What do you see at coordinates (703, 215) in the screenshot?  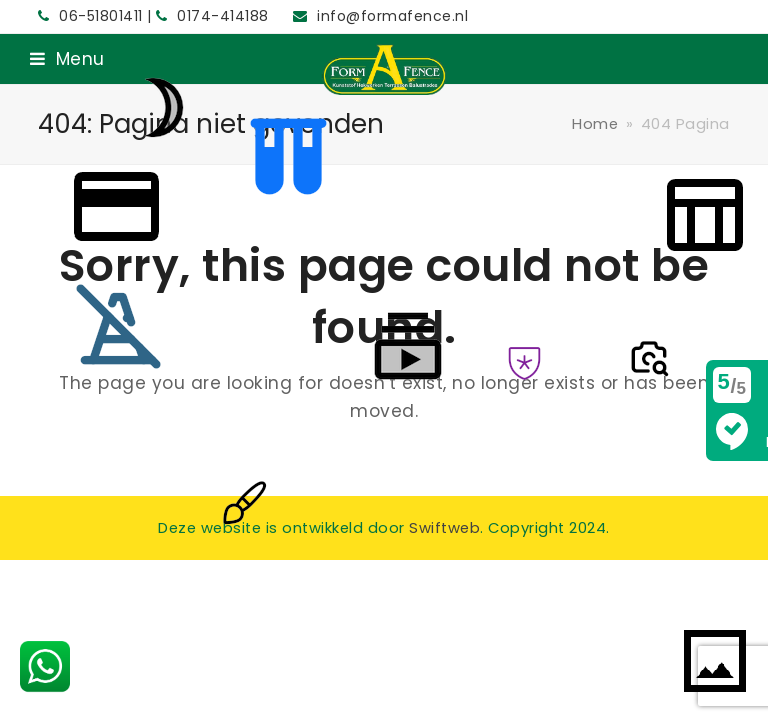 I see `view data in table format` at bounding box center [703, 215].